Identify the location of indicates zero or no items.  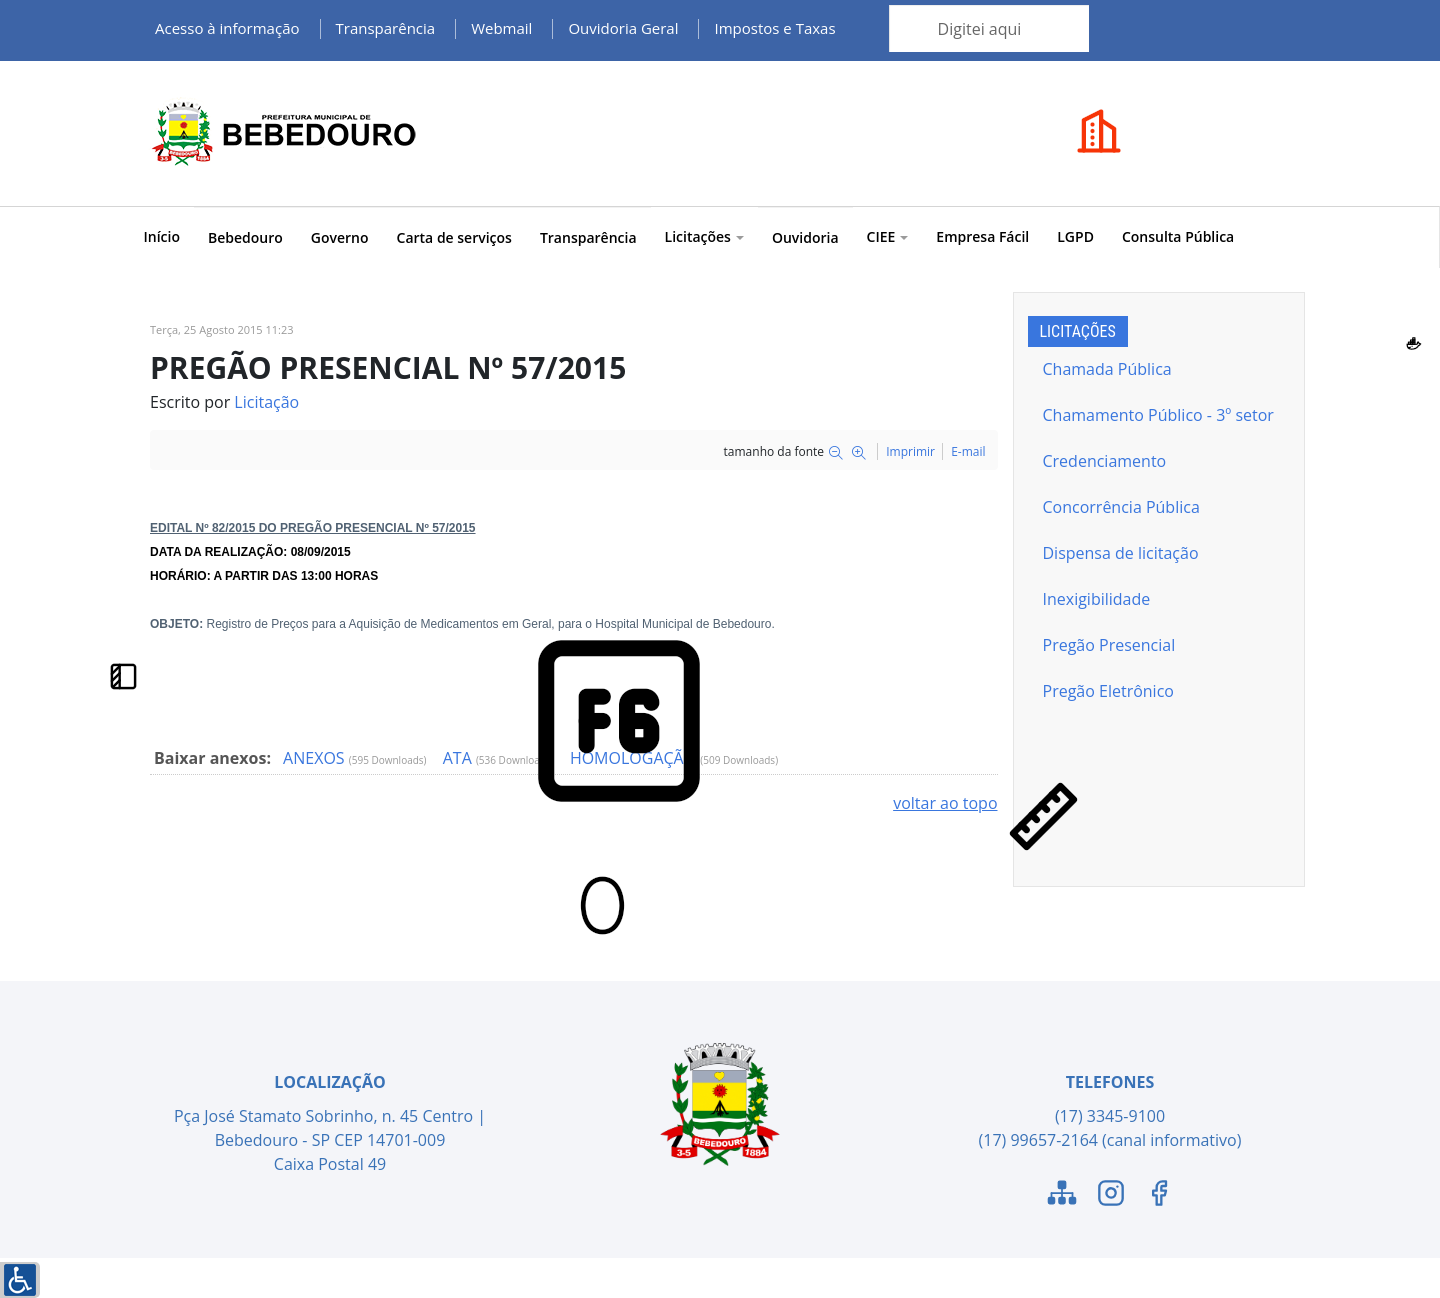
(602, 905).